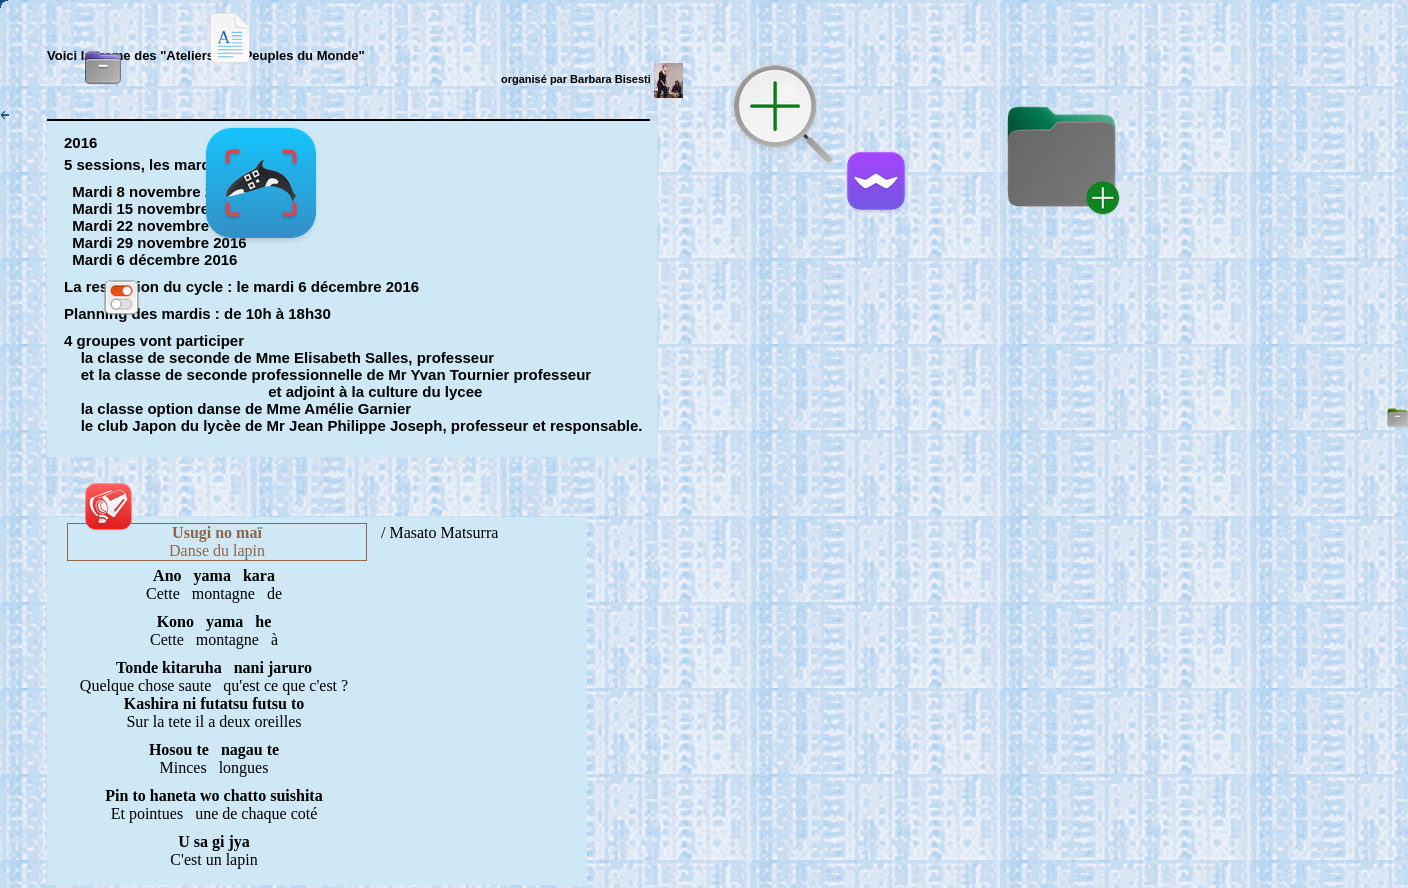 This screenshot has height=888, width=1408. I want to click on open ferdium messaging aggregator app, so click(876, 181).